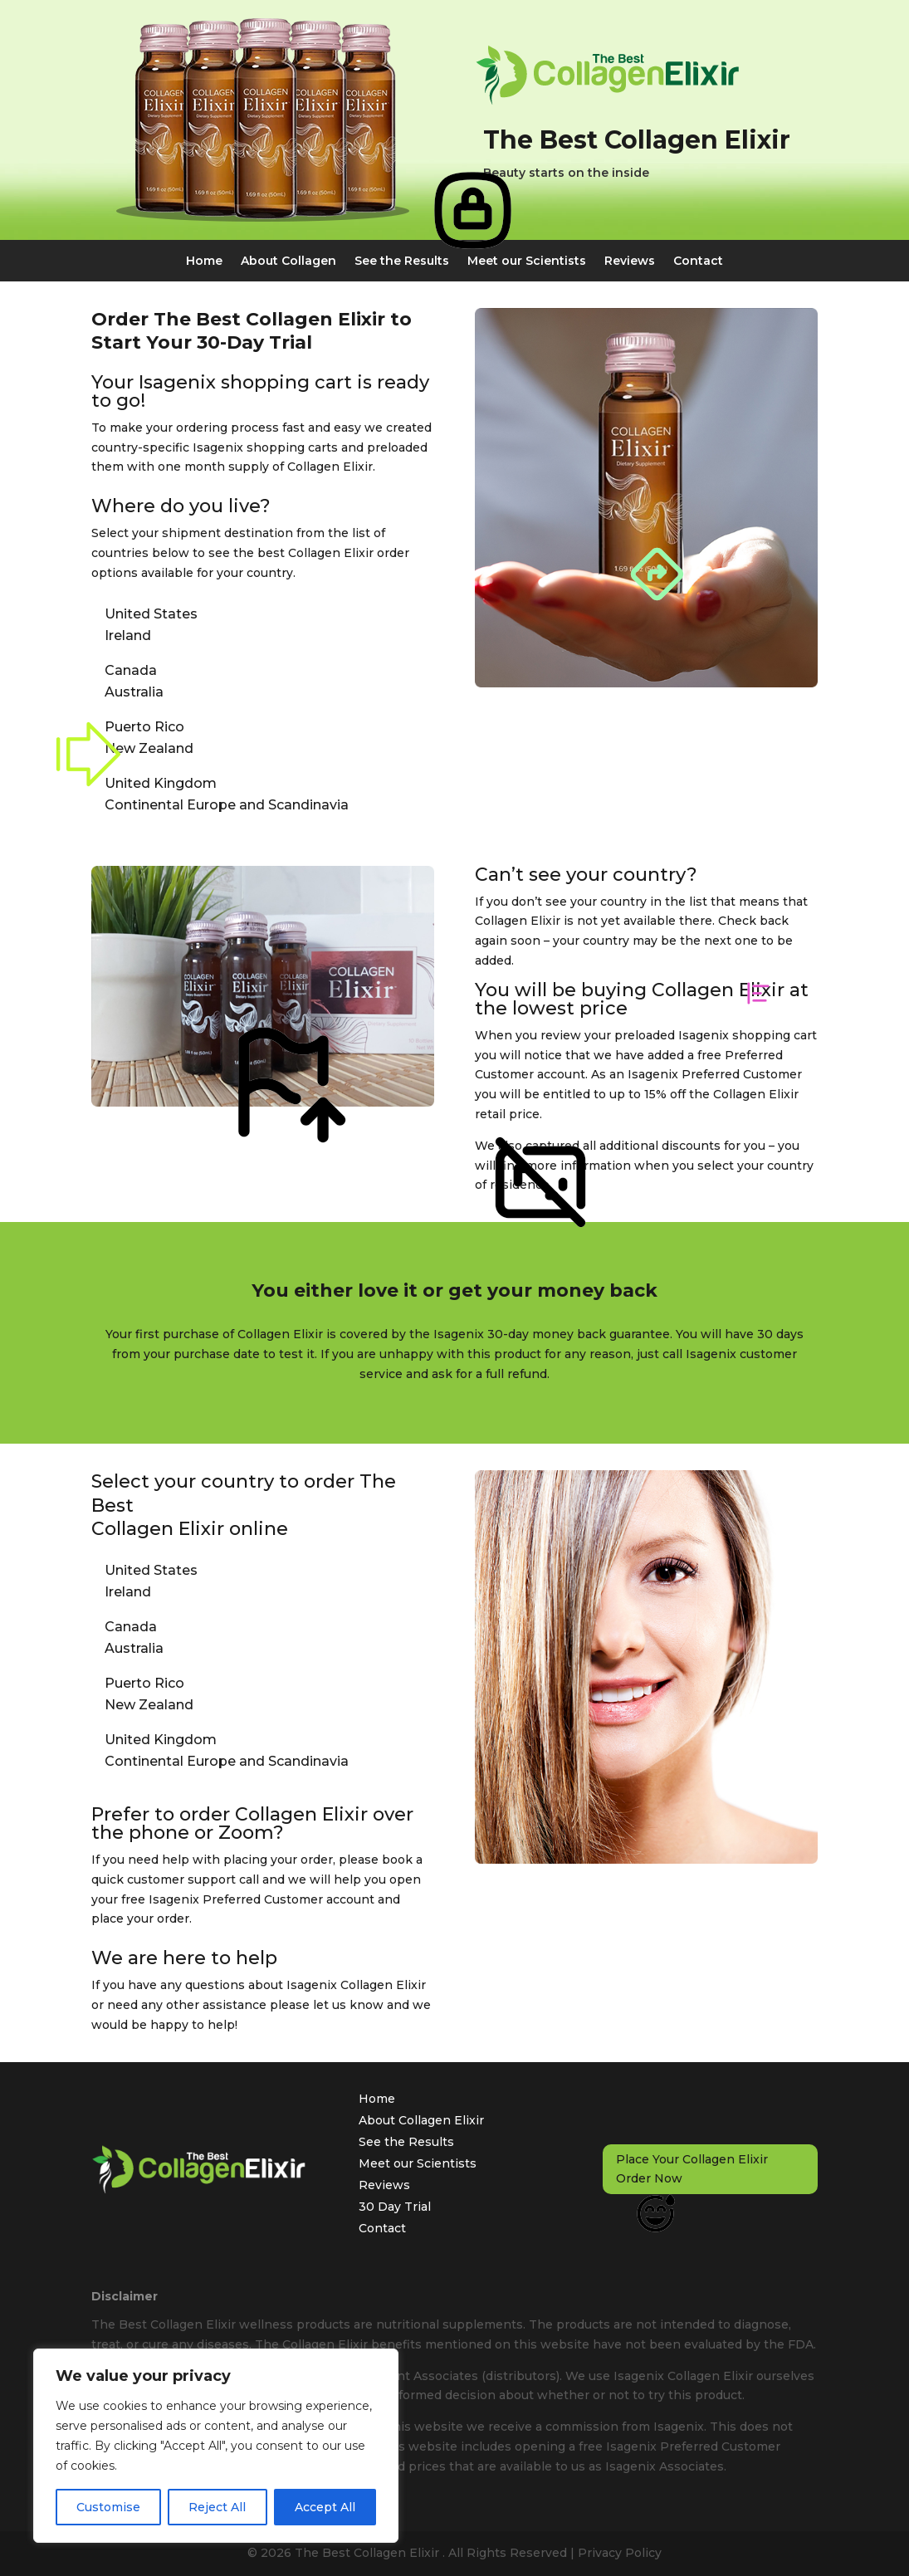 Image resolution: width=909 pixels, height=2576 pixels. Describe the element at coordinates (472, 210) in the screenshot. I see `indicates a locked or secured item` at that location.